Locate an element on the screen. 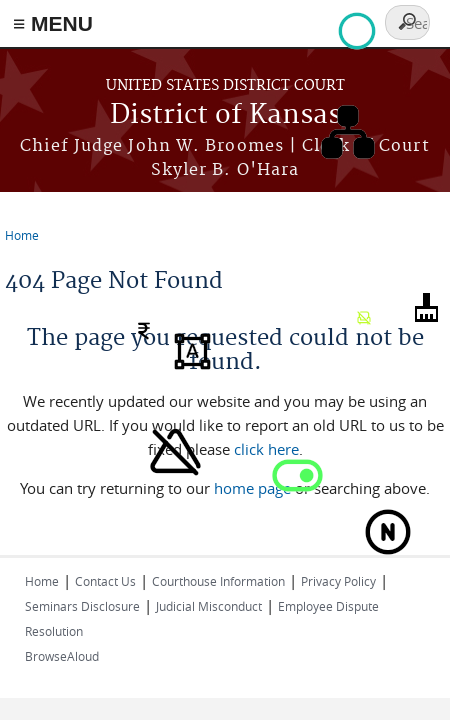  seating unavailable is located at coordinates (364, 318).